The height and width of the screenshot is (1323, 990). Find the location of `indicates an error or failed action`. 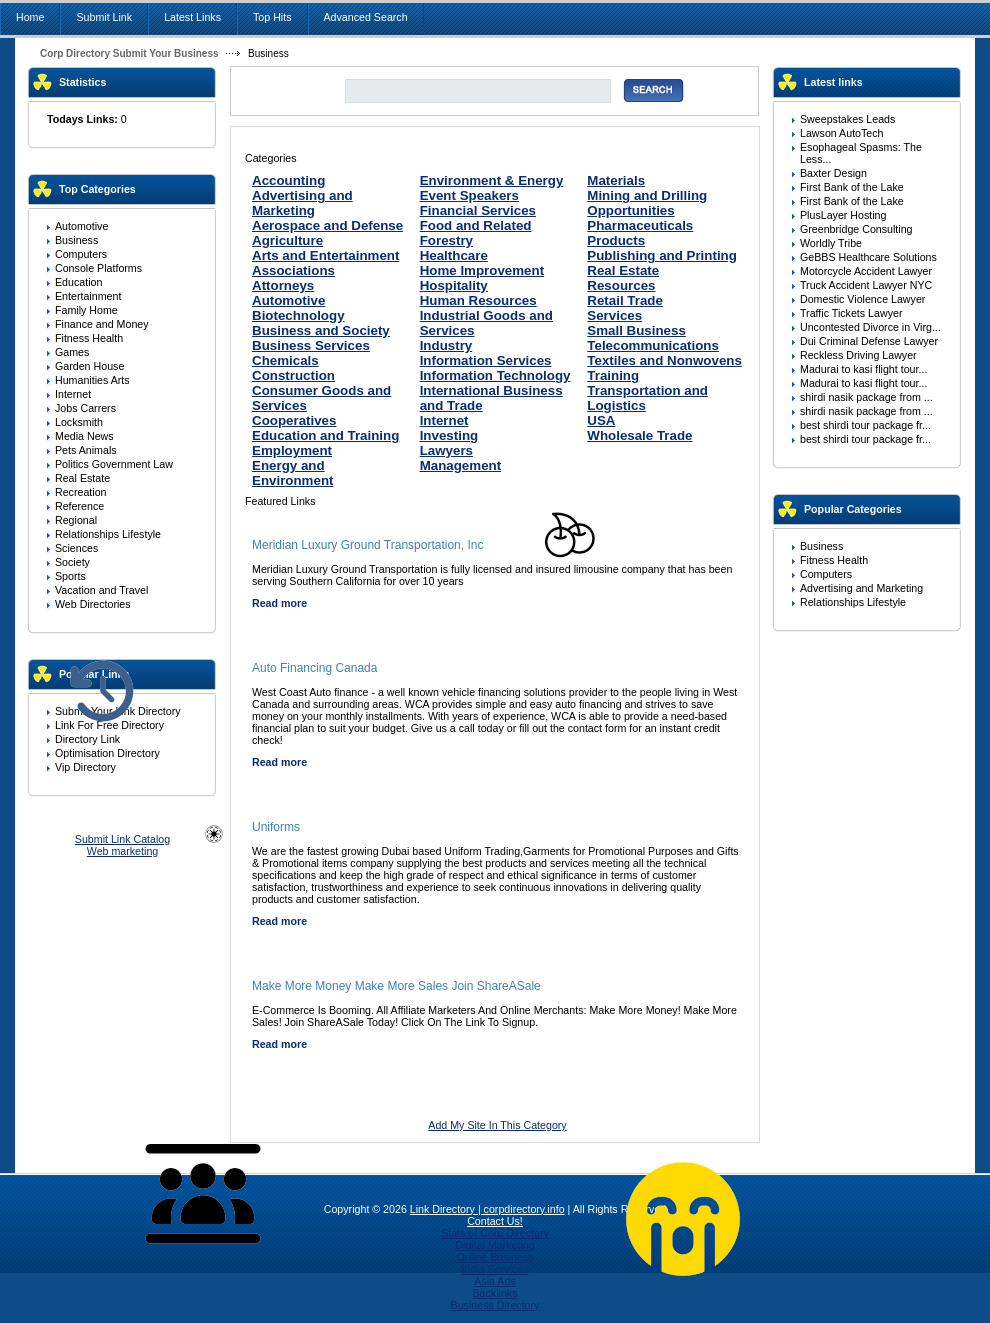

indicates an error or failed action is located at coordinates (683, 1219).